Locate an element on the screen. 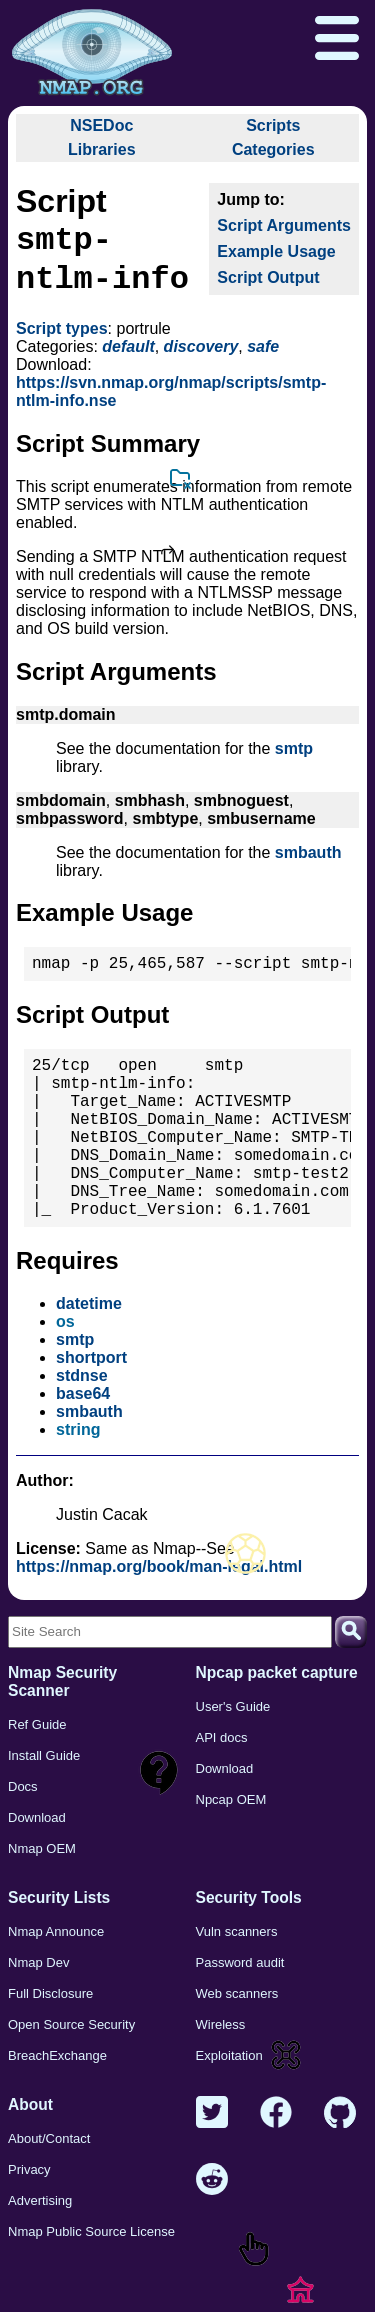 The height and width of the screenshot is (2312, 375). view pavilion or gazebo location is located at coordinates (300, 2289).